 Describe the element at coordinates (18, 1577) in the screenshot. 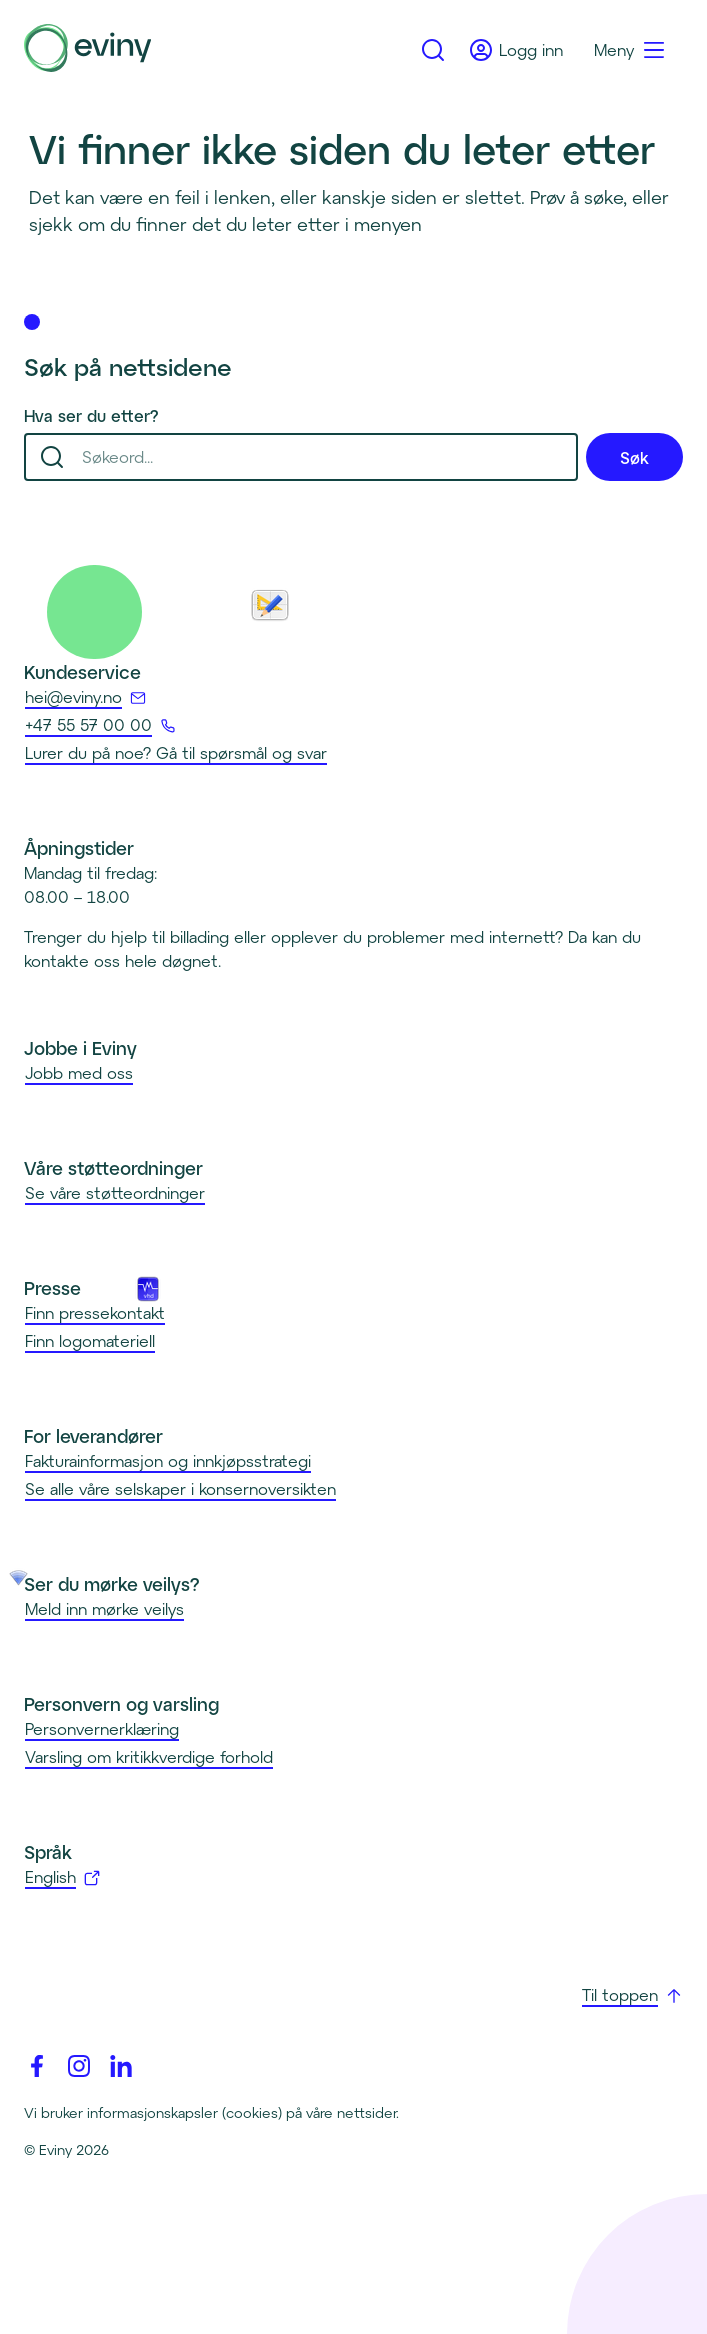

I see `indicates wireless network connection status` at that location.